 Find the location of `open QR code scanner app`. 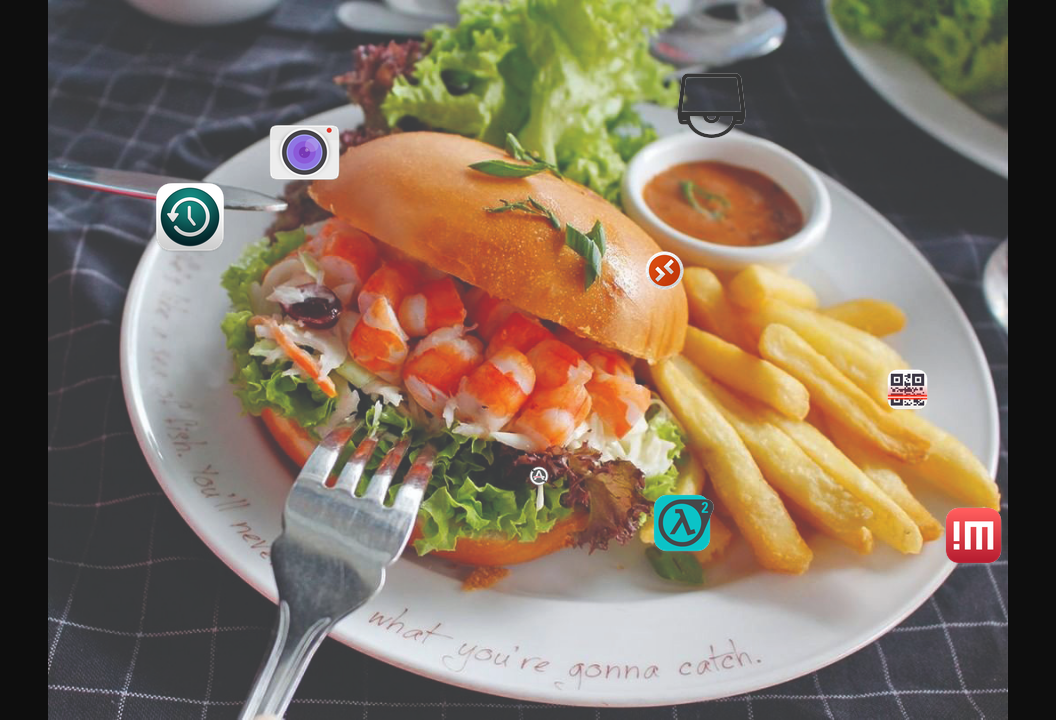

open QR code scanner app is located at coordinates (907, 389).